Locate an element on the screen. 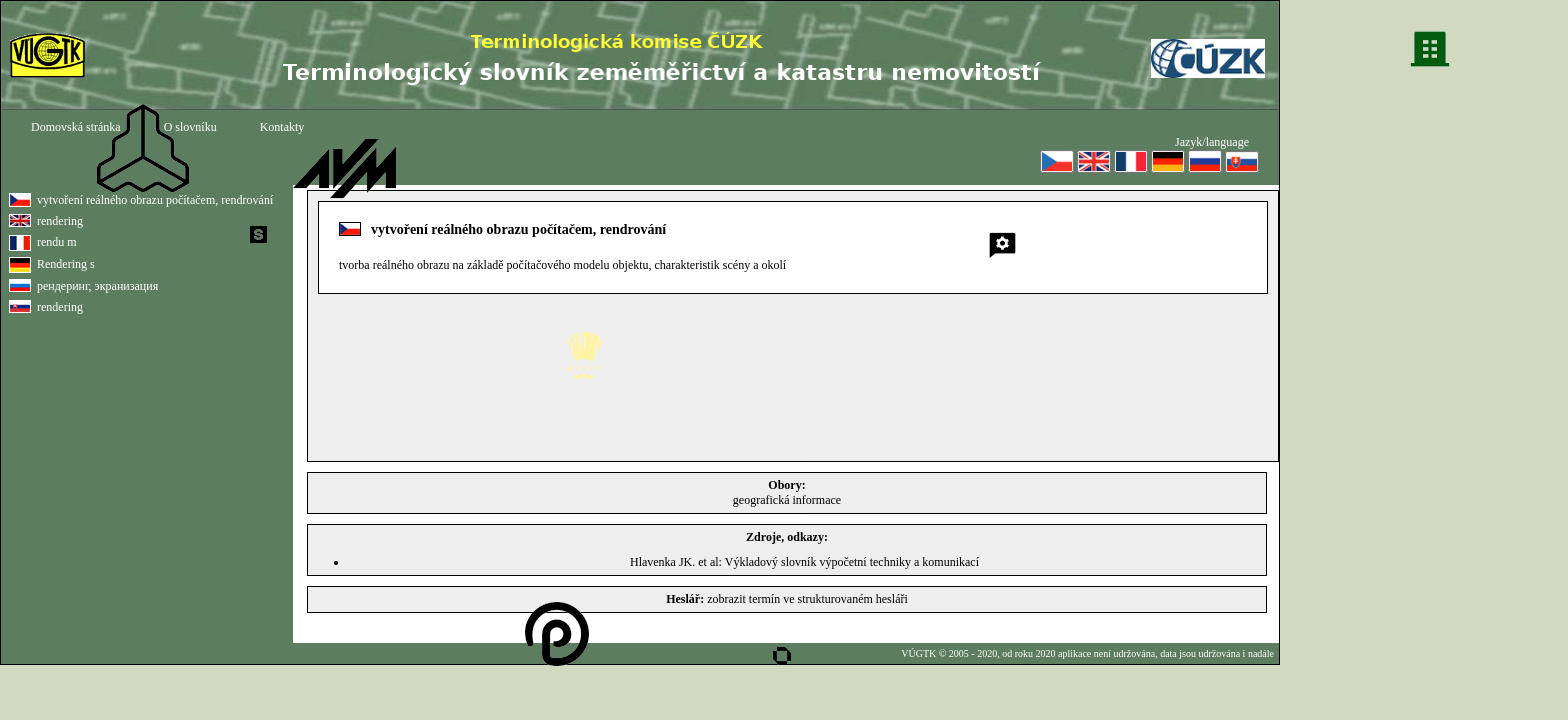 The height and width of the screenshot is (720, 1568). open the sahibinden app is located at coordinates (258, 234).